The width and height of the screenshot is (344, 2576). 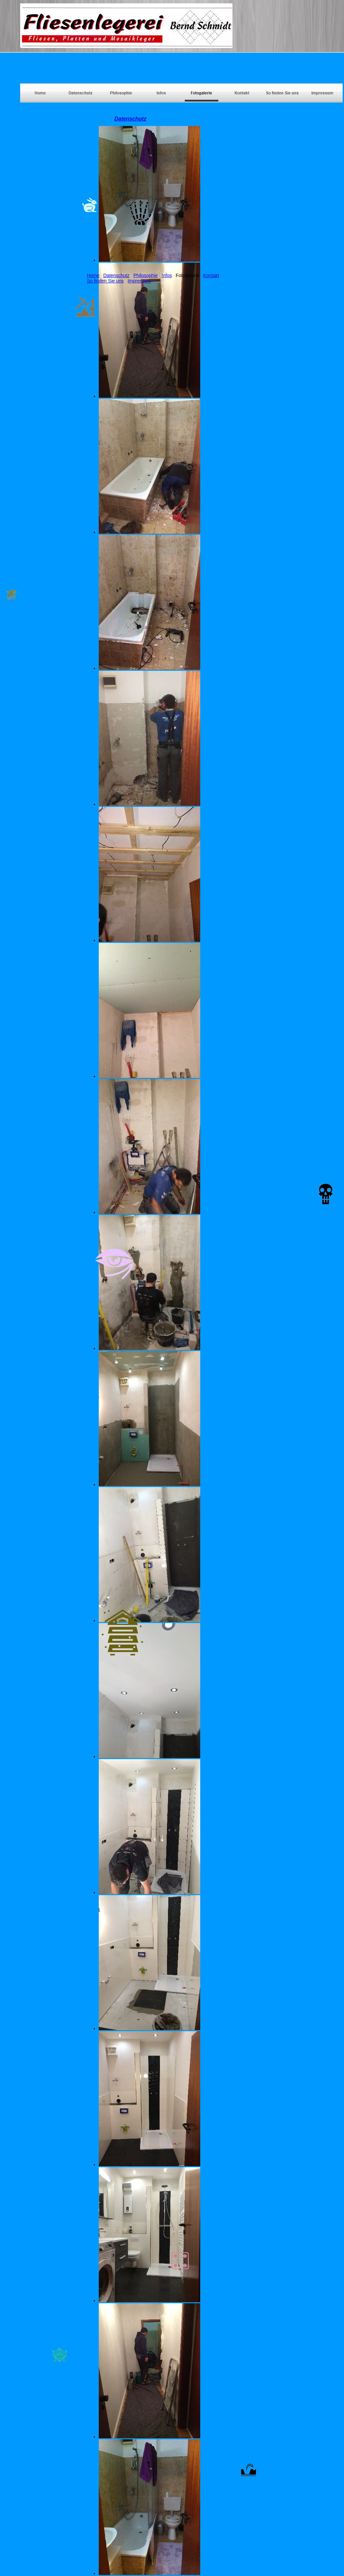 I want to click on launch trench assault game mode, so click(x=248, y=2469).